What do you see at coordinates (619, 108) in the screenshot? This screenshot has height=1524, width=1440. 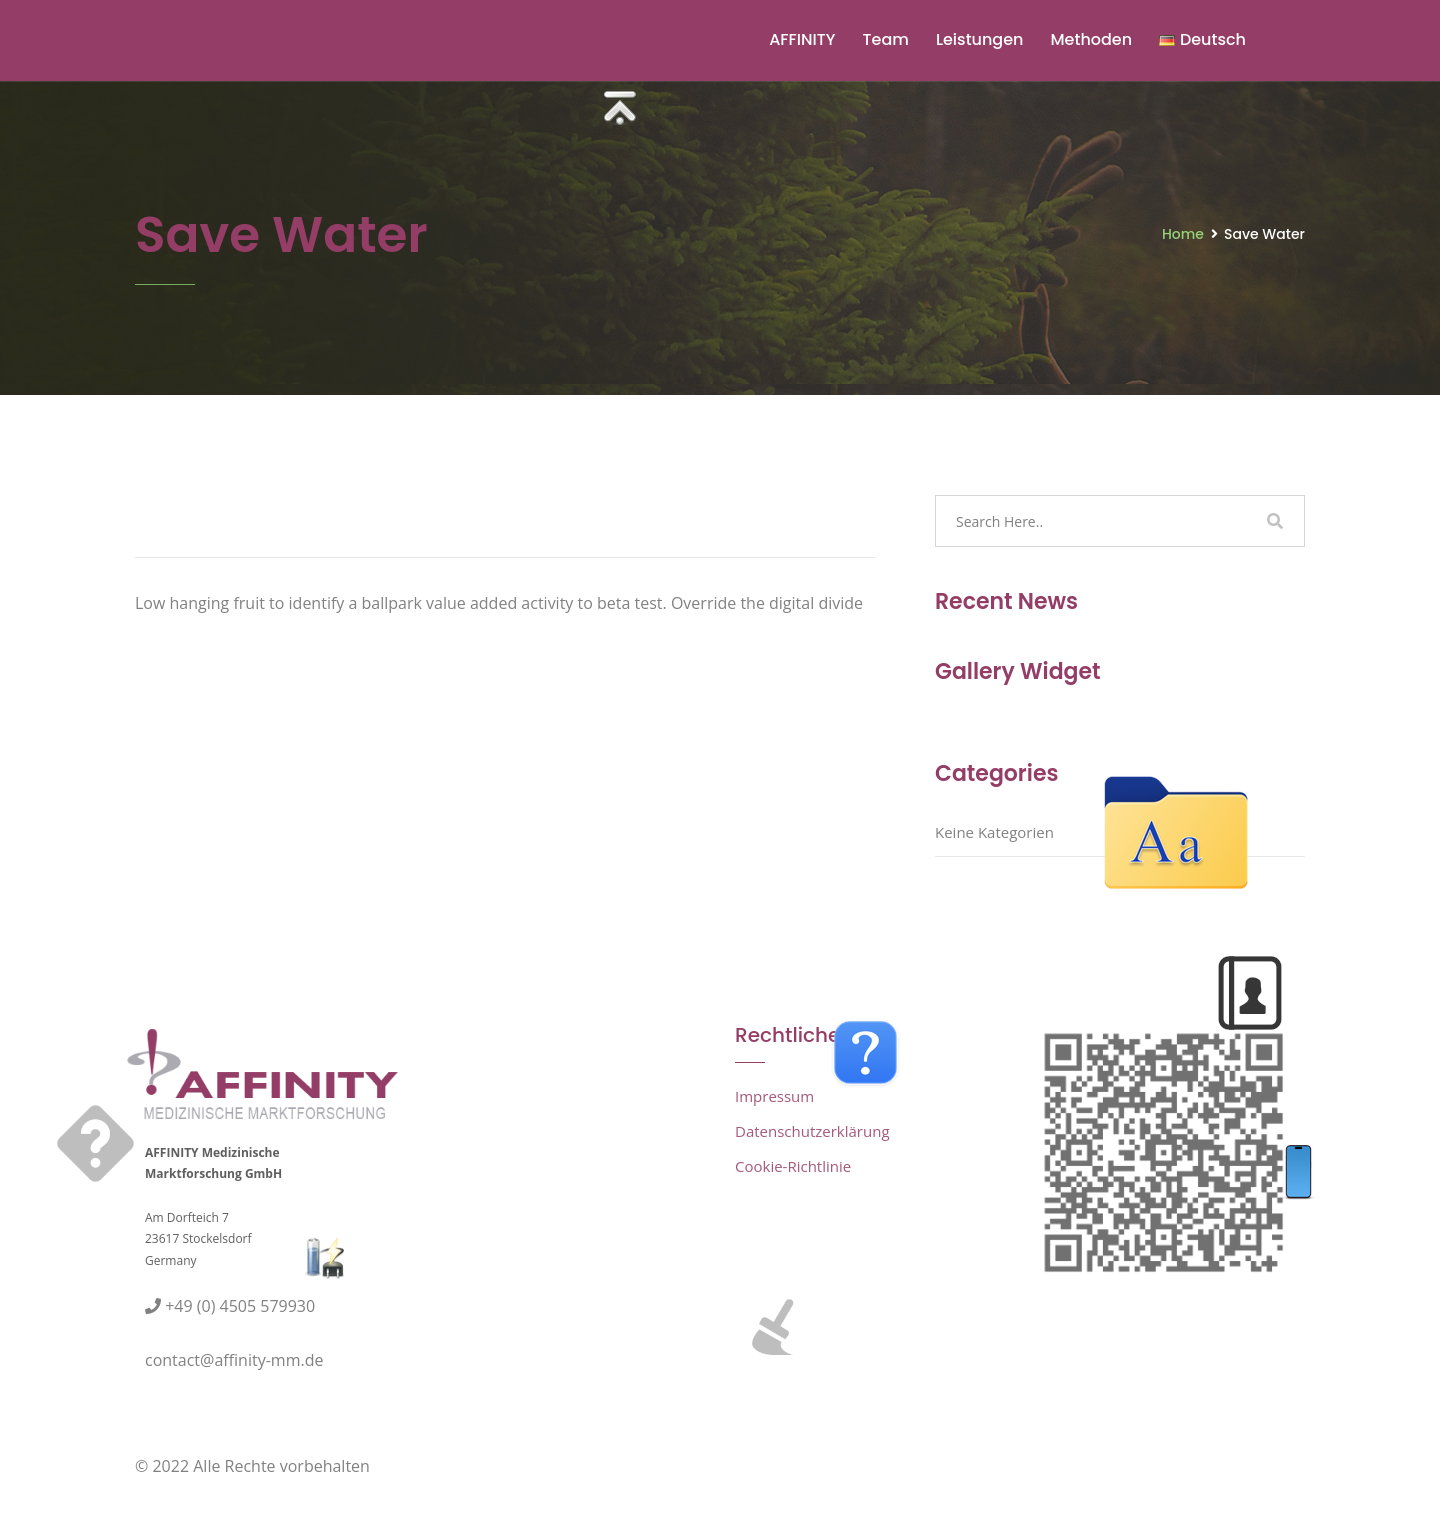 I see `scroll to top of page` at bounding box center [619, 108].